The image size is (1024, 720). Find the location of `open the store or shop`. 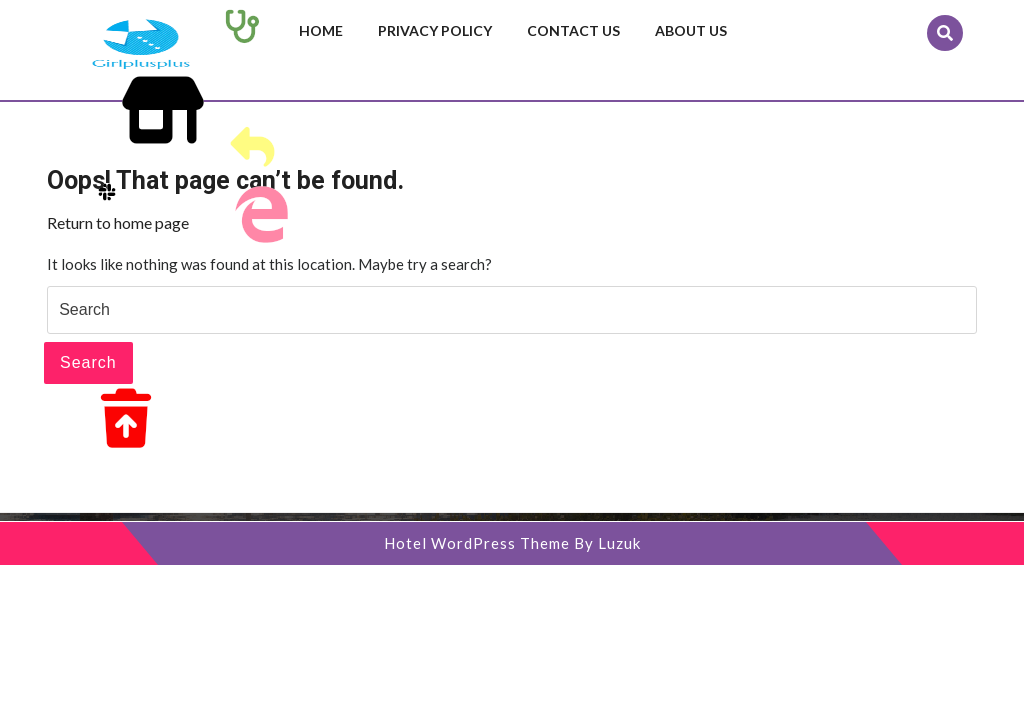

open the store or shop is located at coordinates (163, 110).